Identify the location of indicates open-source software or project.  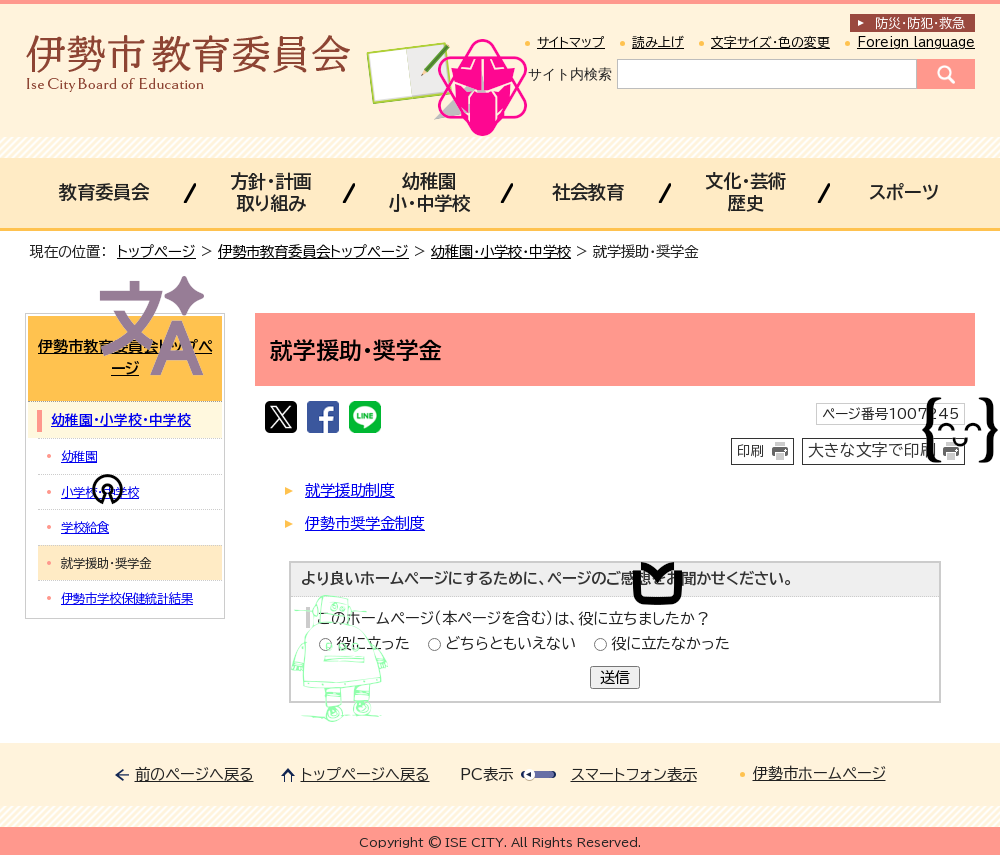
(107, 489).